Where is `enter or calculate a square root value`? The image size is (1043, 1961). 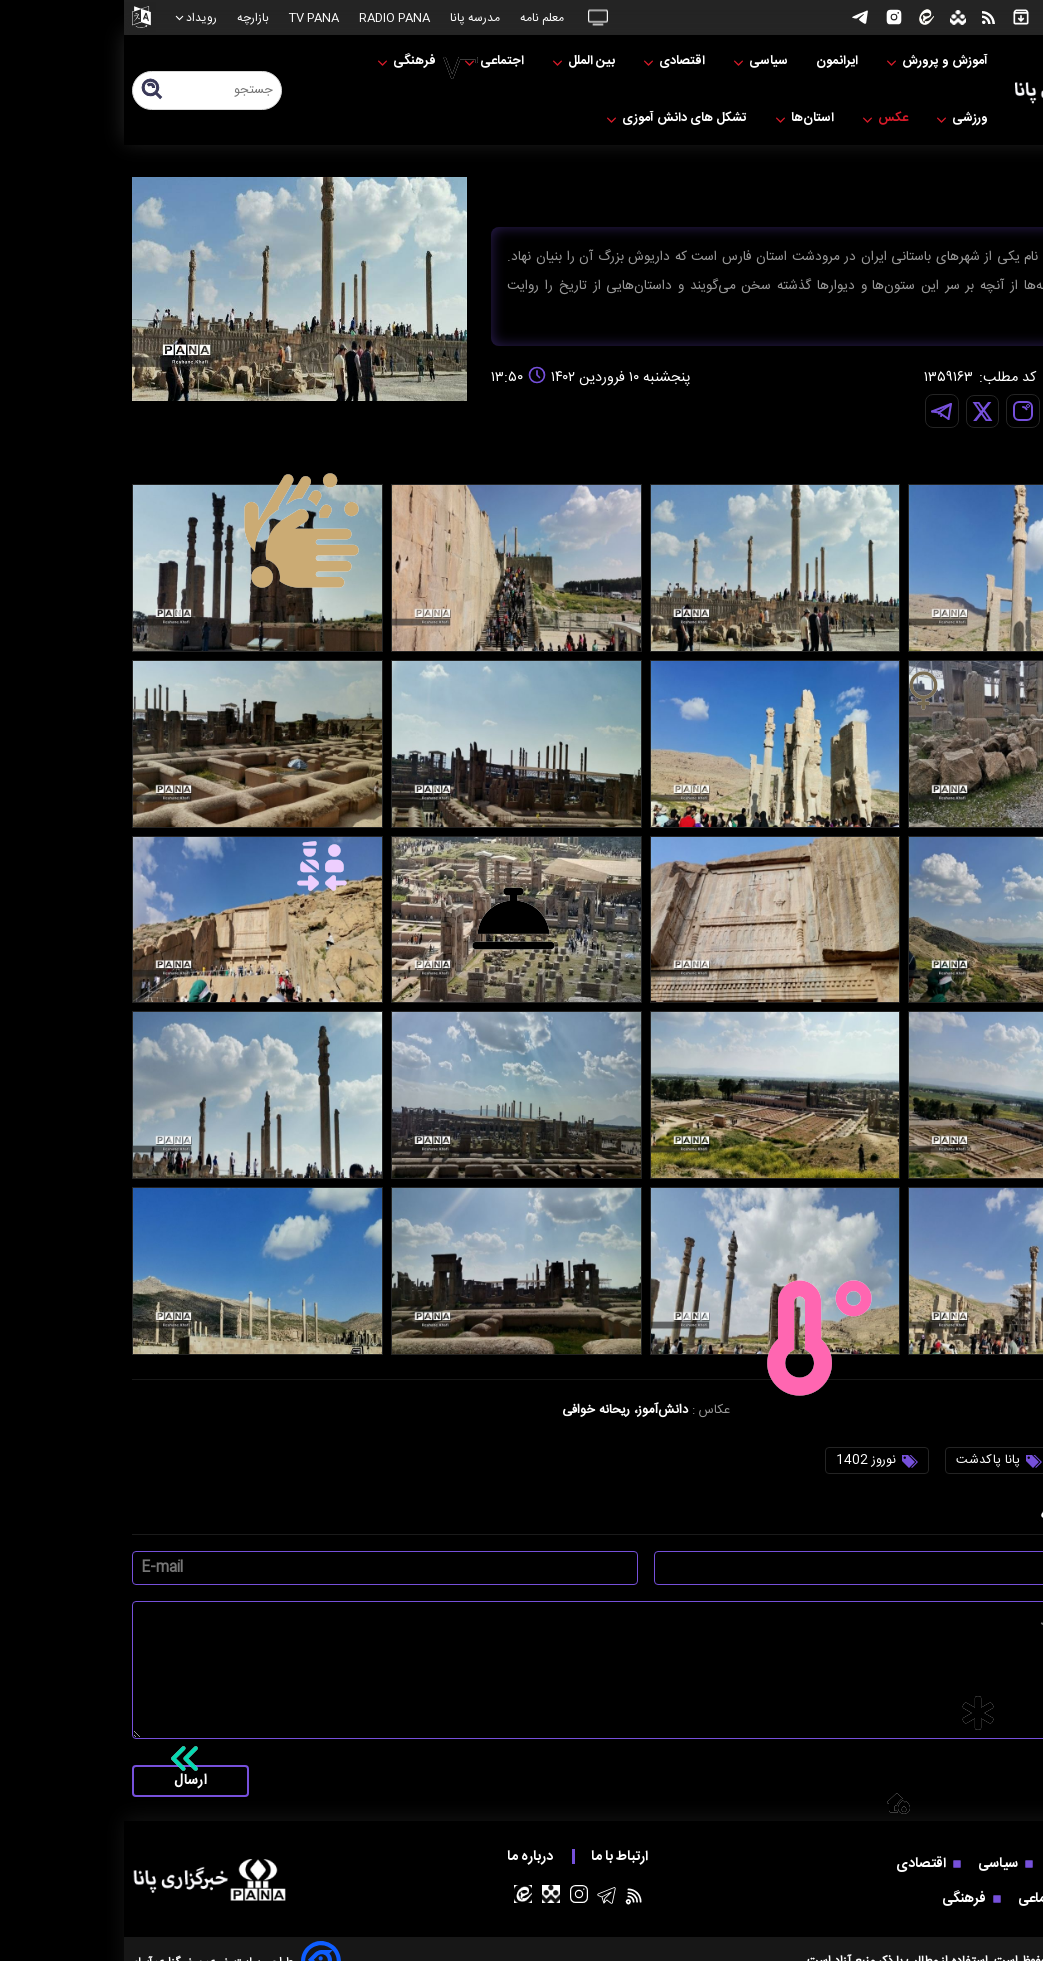 enter or calculate a square root value is located at coordinates (459, 65).